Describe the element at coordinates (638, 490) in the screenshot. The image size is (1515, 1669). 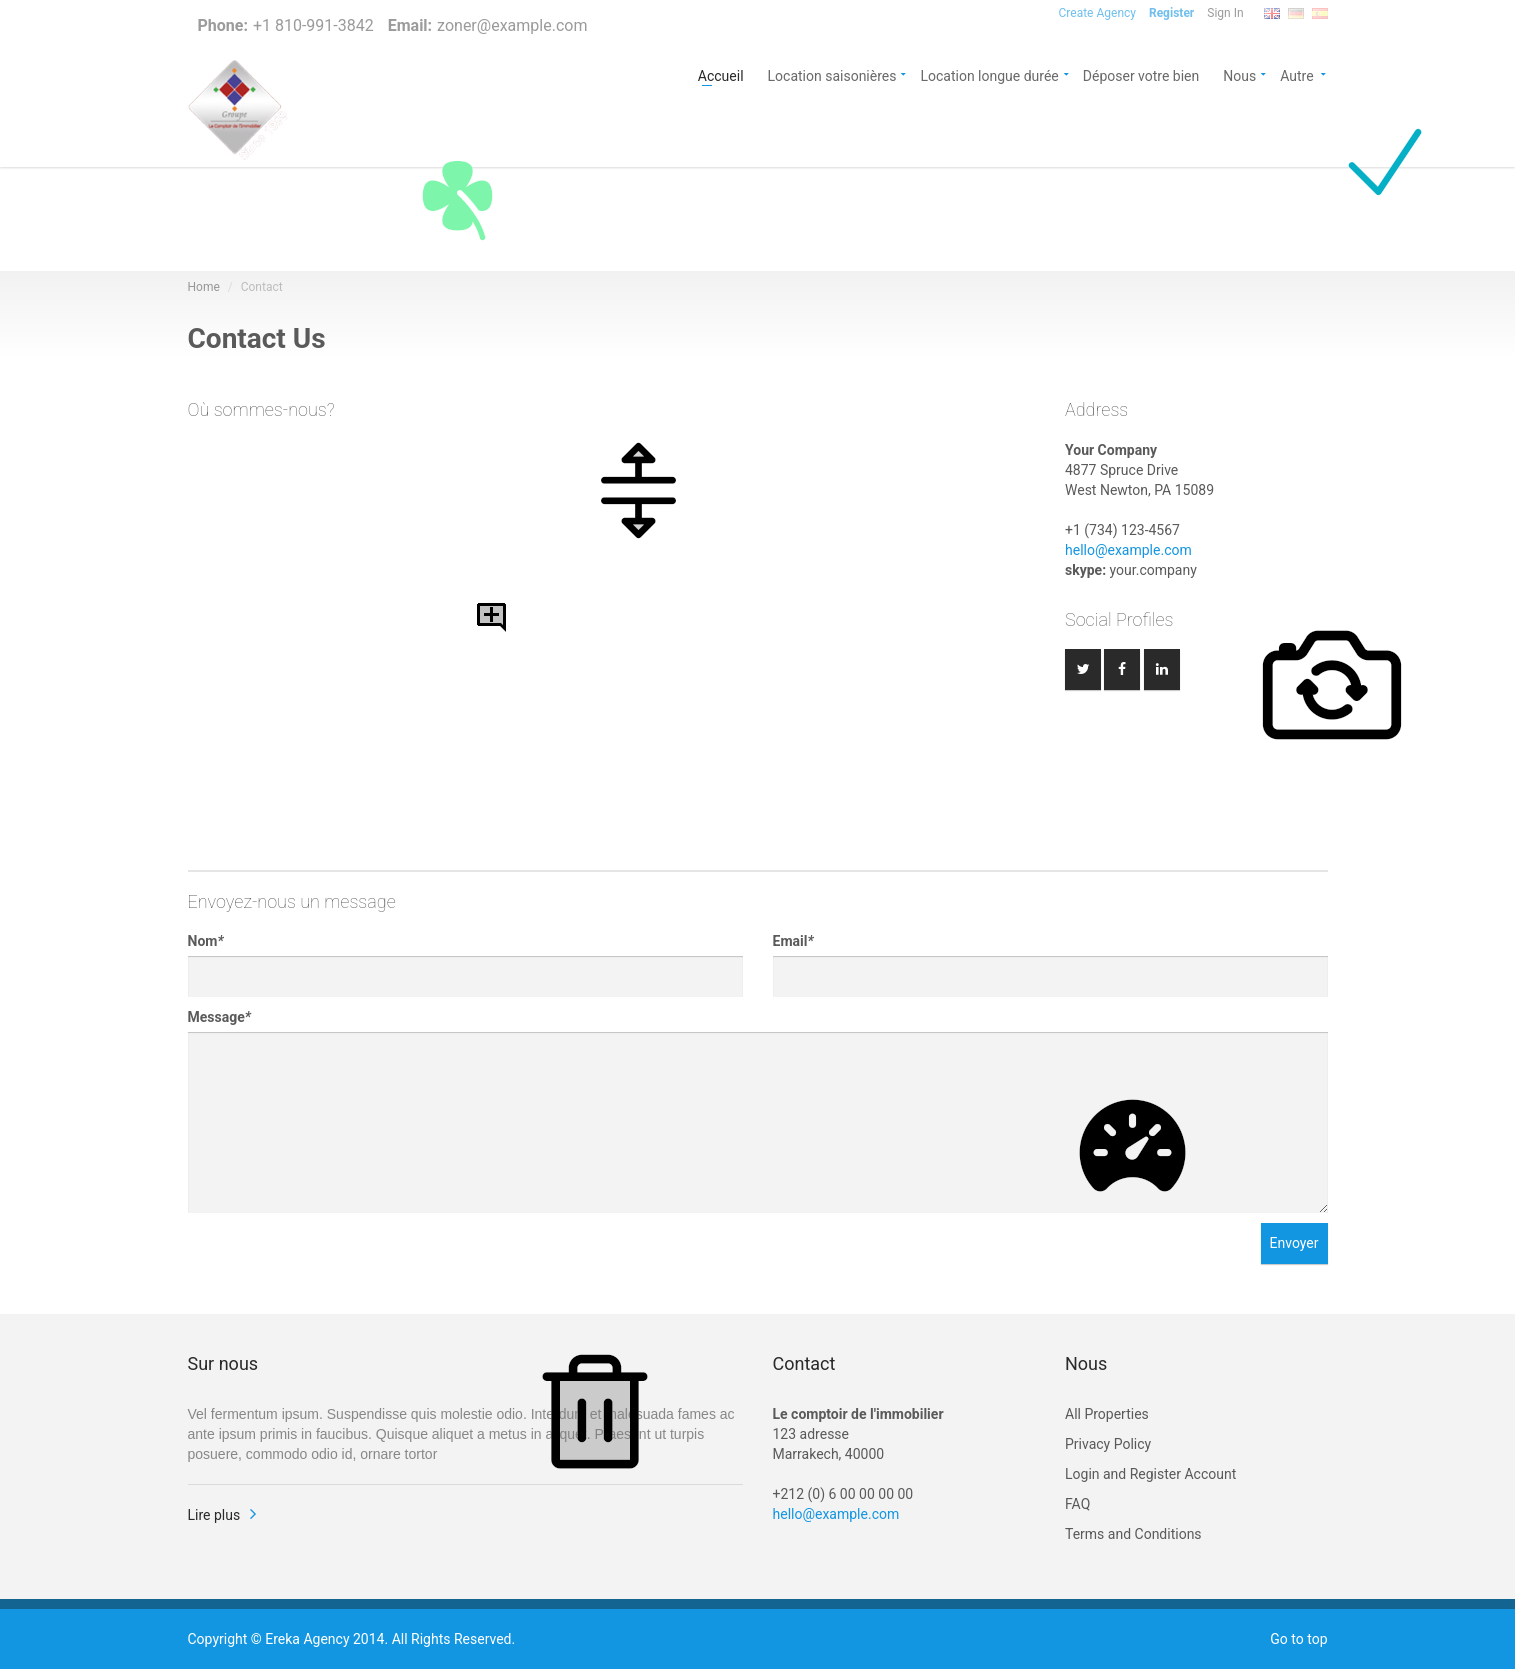
I see `split view vertically` at that location.